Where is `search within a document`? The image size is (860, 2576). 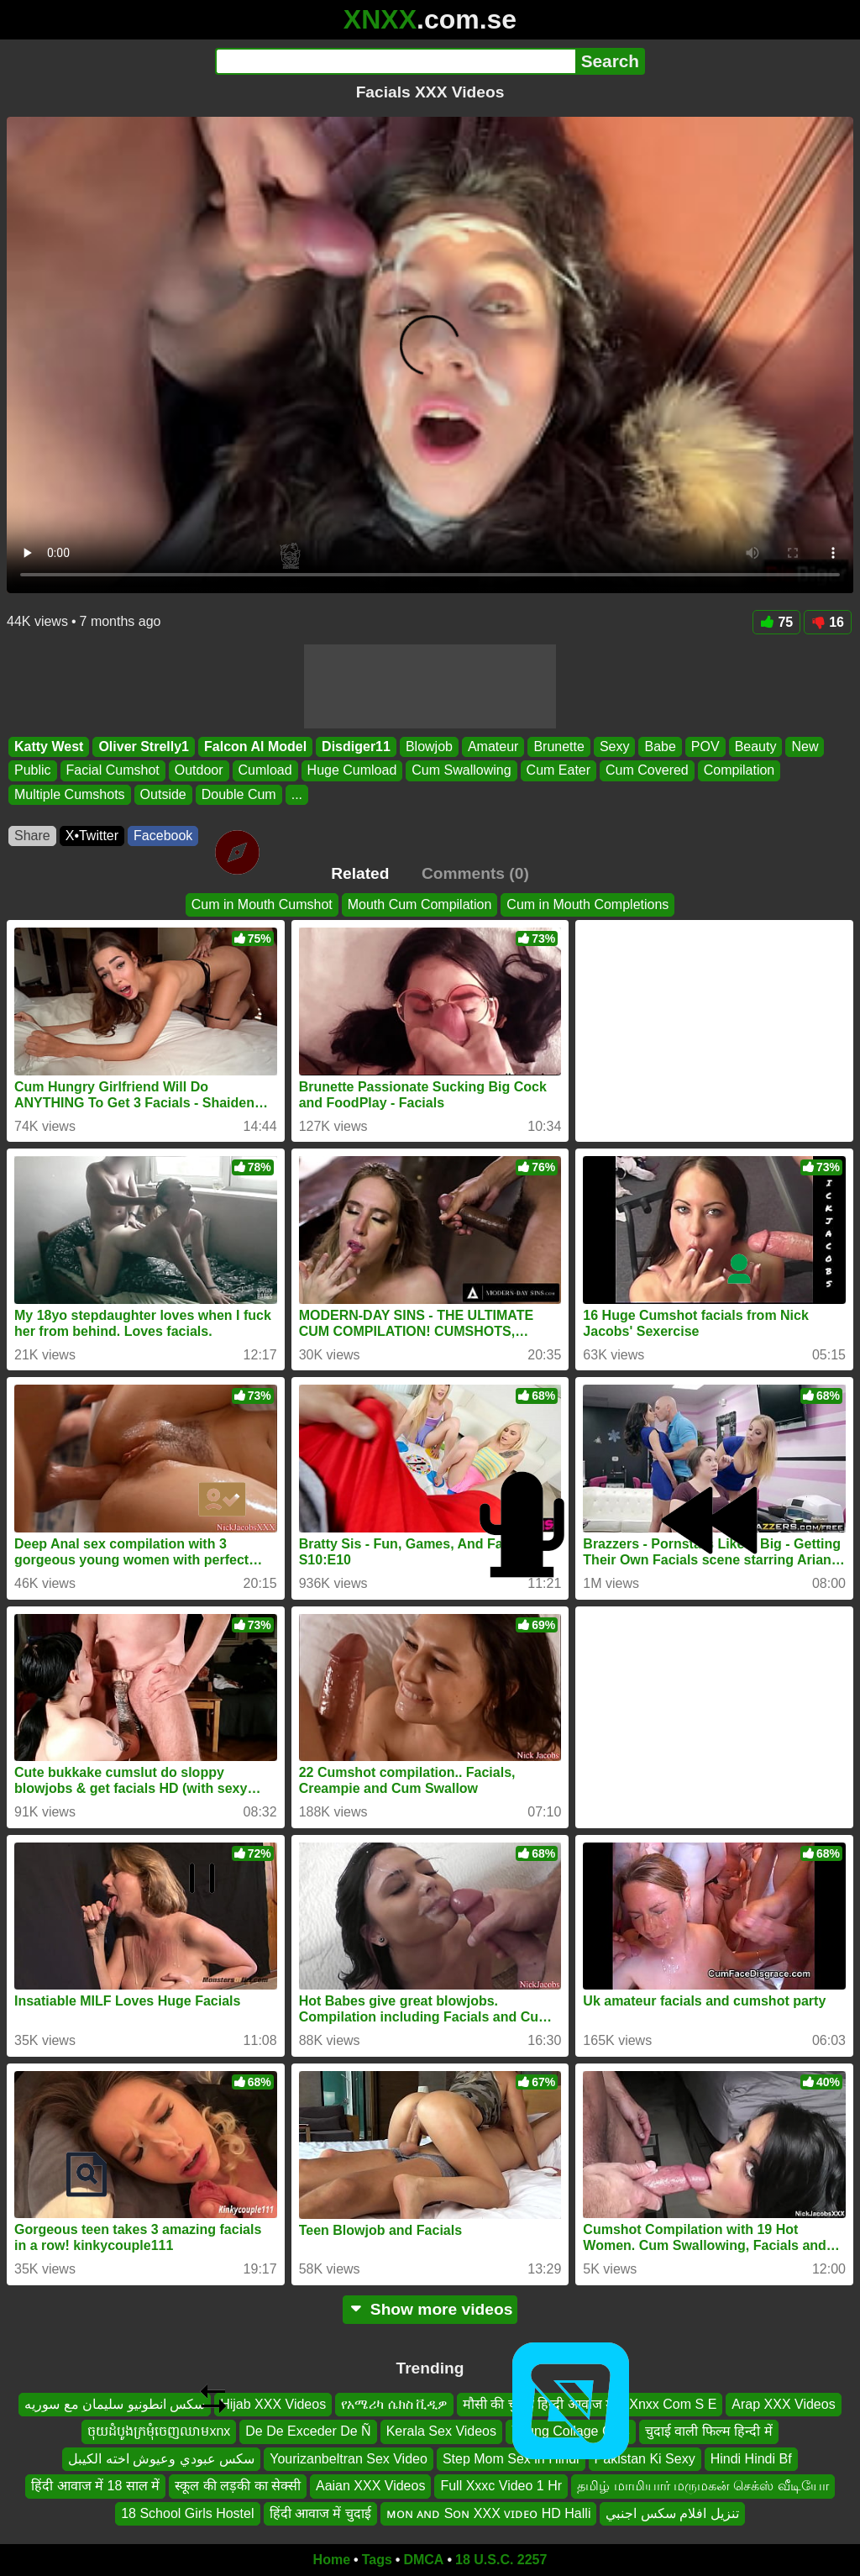 search within a document is located at coordinates (87, 2174).